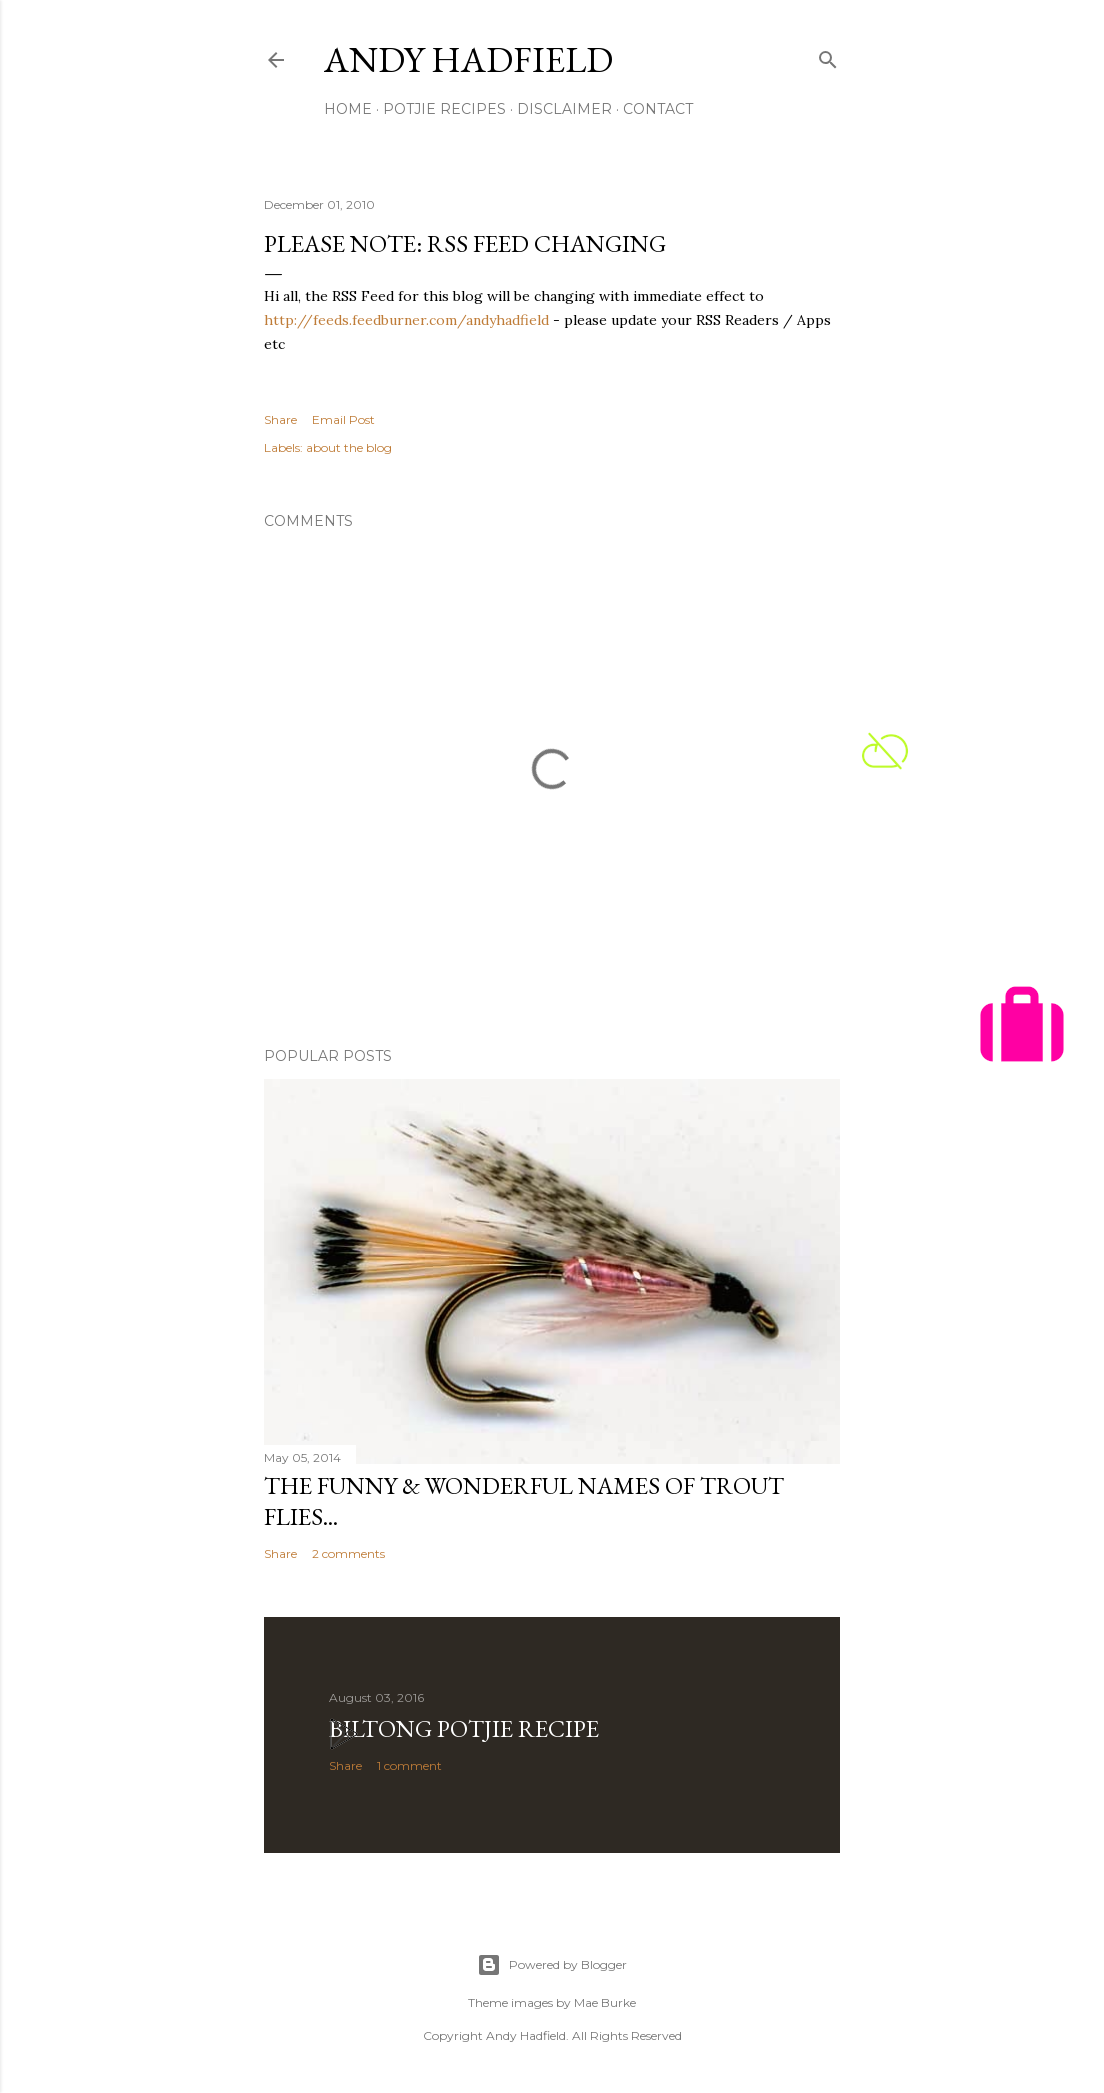 The image size is (1104, 2093). What do you see at coordinates (885, 751) in the screenshot?
I see `cloud storage unavailable or disconnected` at bounding box center [885, 751].